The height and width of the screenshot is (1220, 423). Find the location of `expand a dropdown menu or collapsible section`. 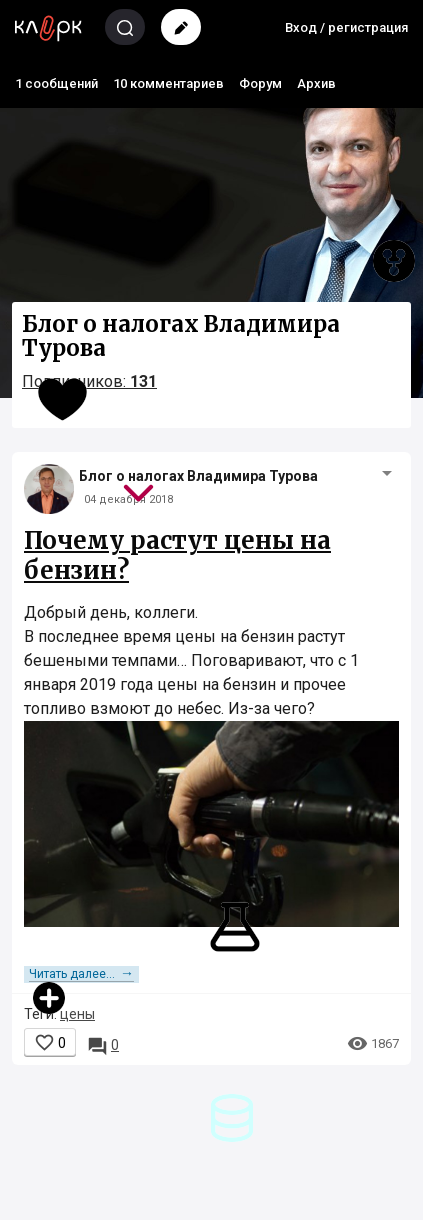

expand a dropdown menu or collapsible section is located at coordinates (138, 493).